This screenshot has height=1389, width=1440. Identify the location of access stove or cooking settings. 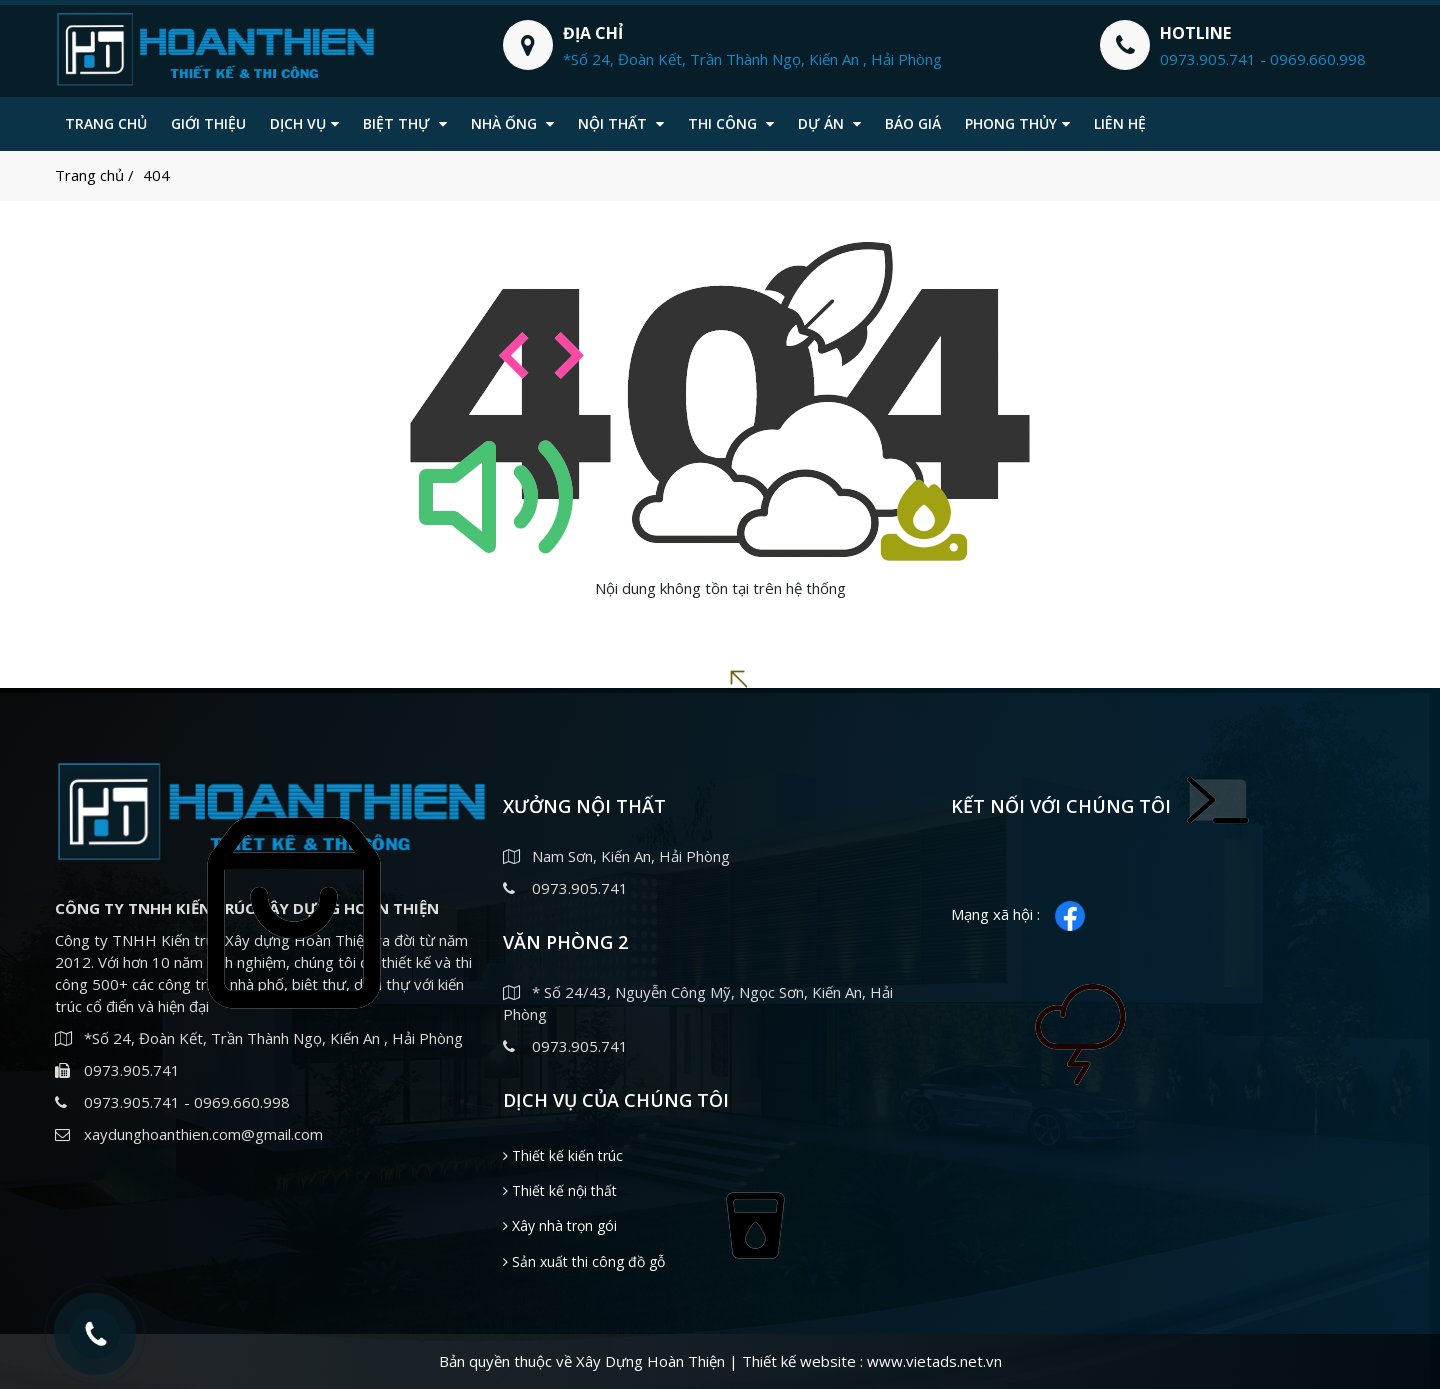
(924, 523).